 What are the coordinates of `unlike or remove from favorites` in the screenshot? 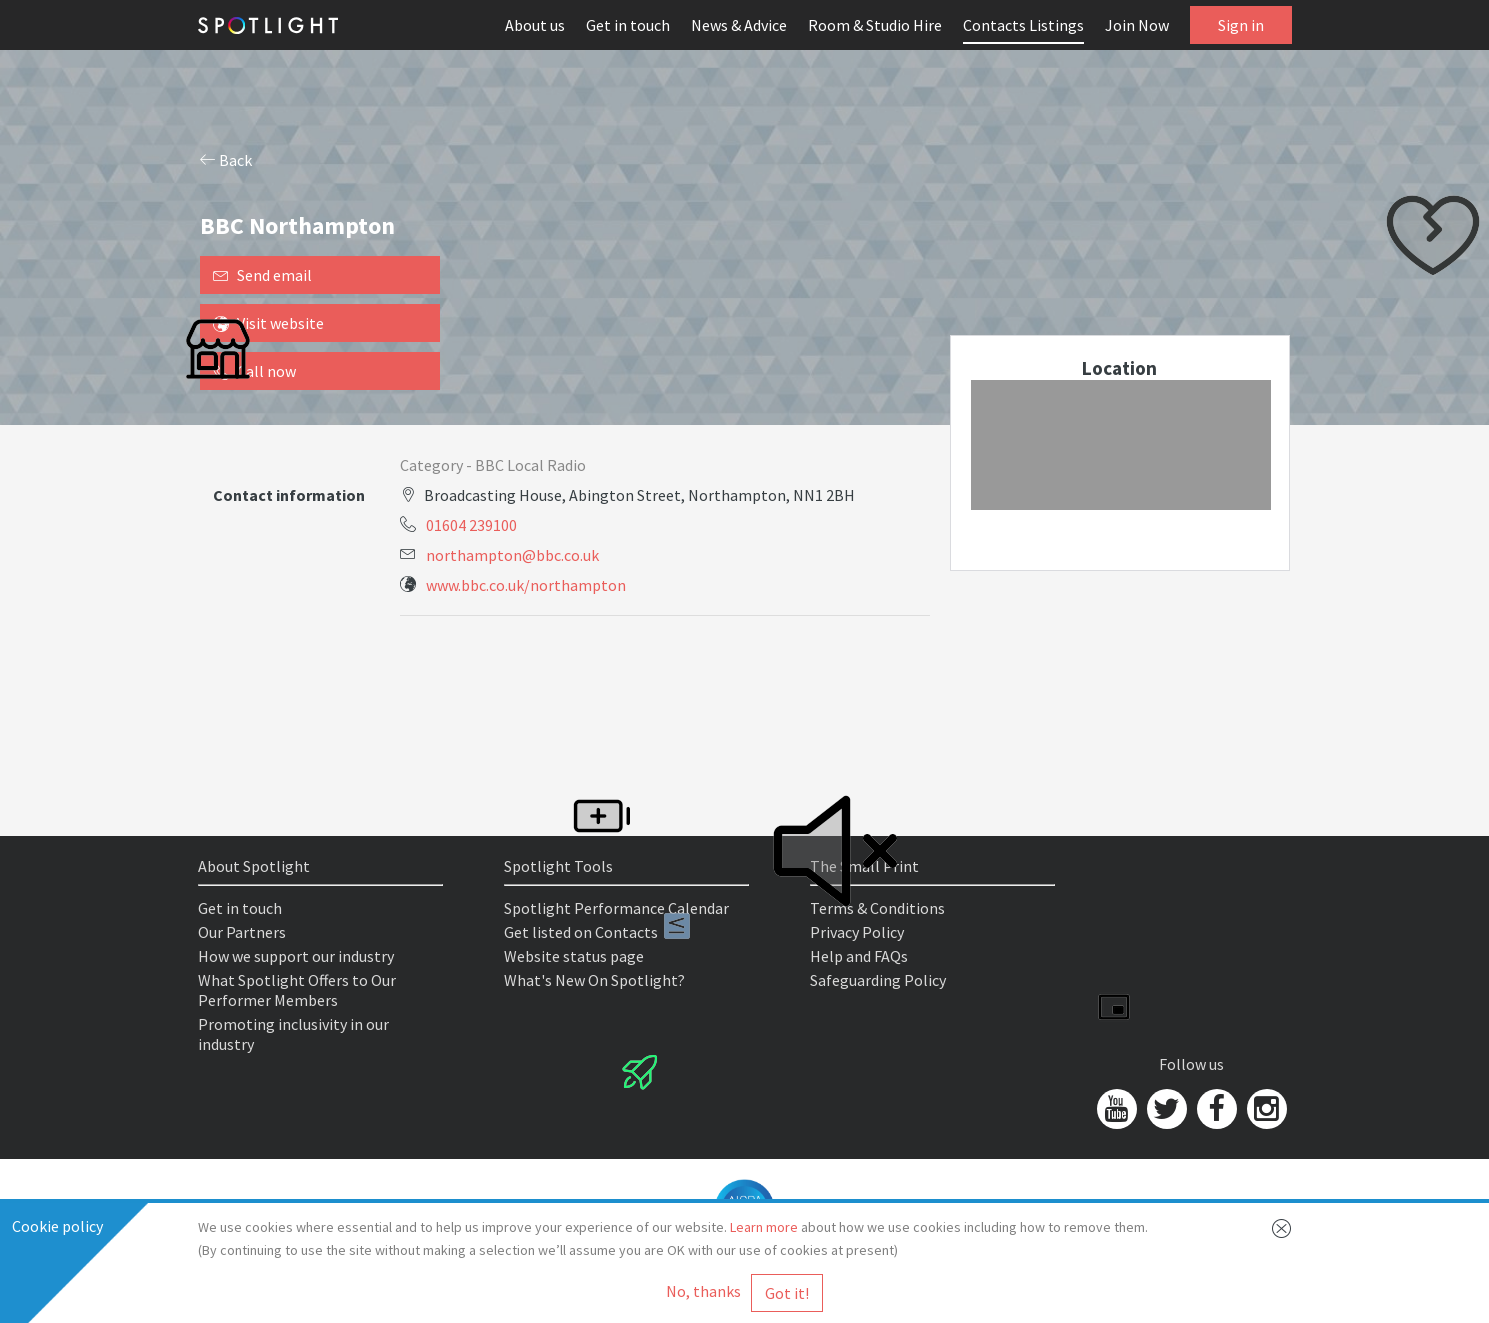 It's located at (1433, 232).